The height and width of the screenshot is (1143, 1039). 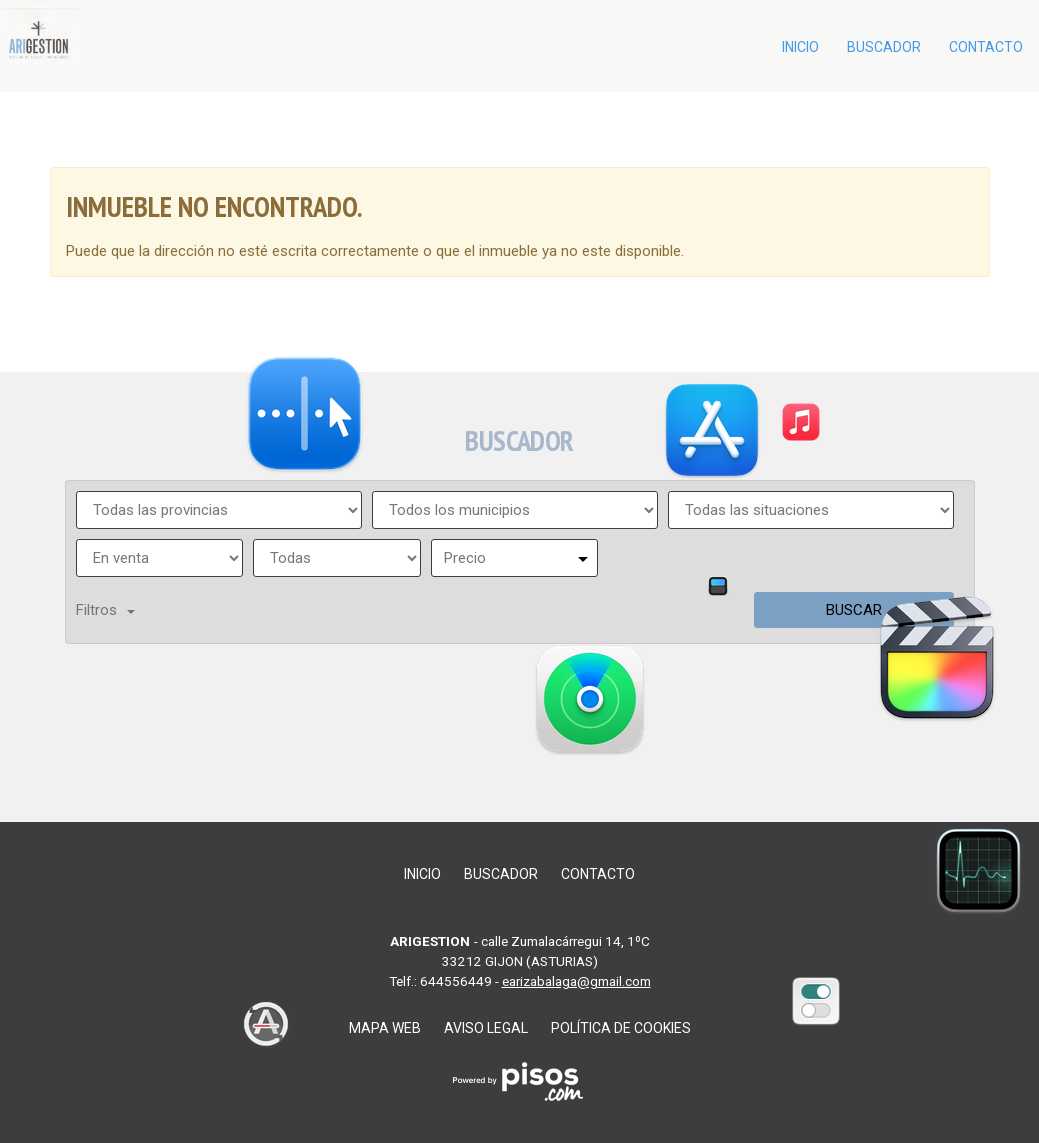 What do you see at coordinates (978, 870) in the screenshot?
I see `open activity monitor to view system performance` at bounding box center [978, 870].